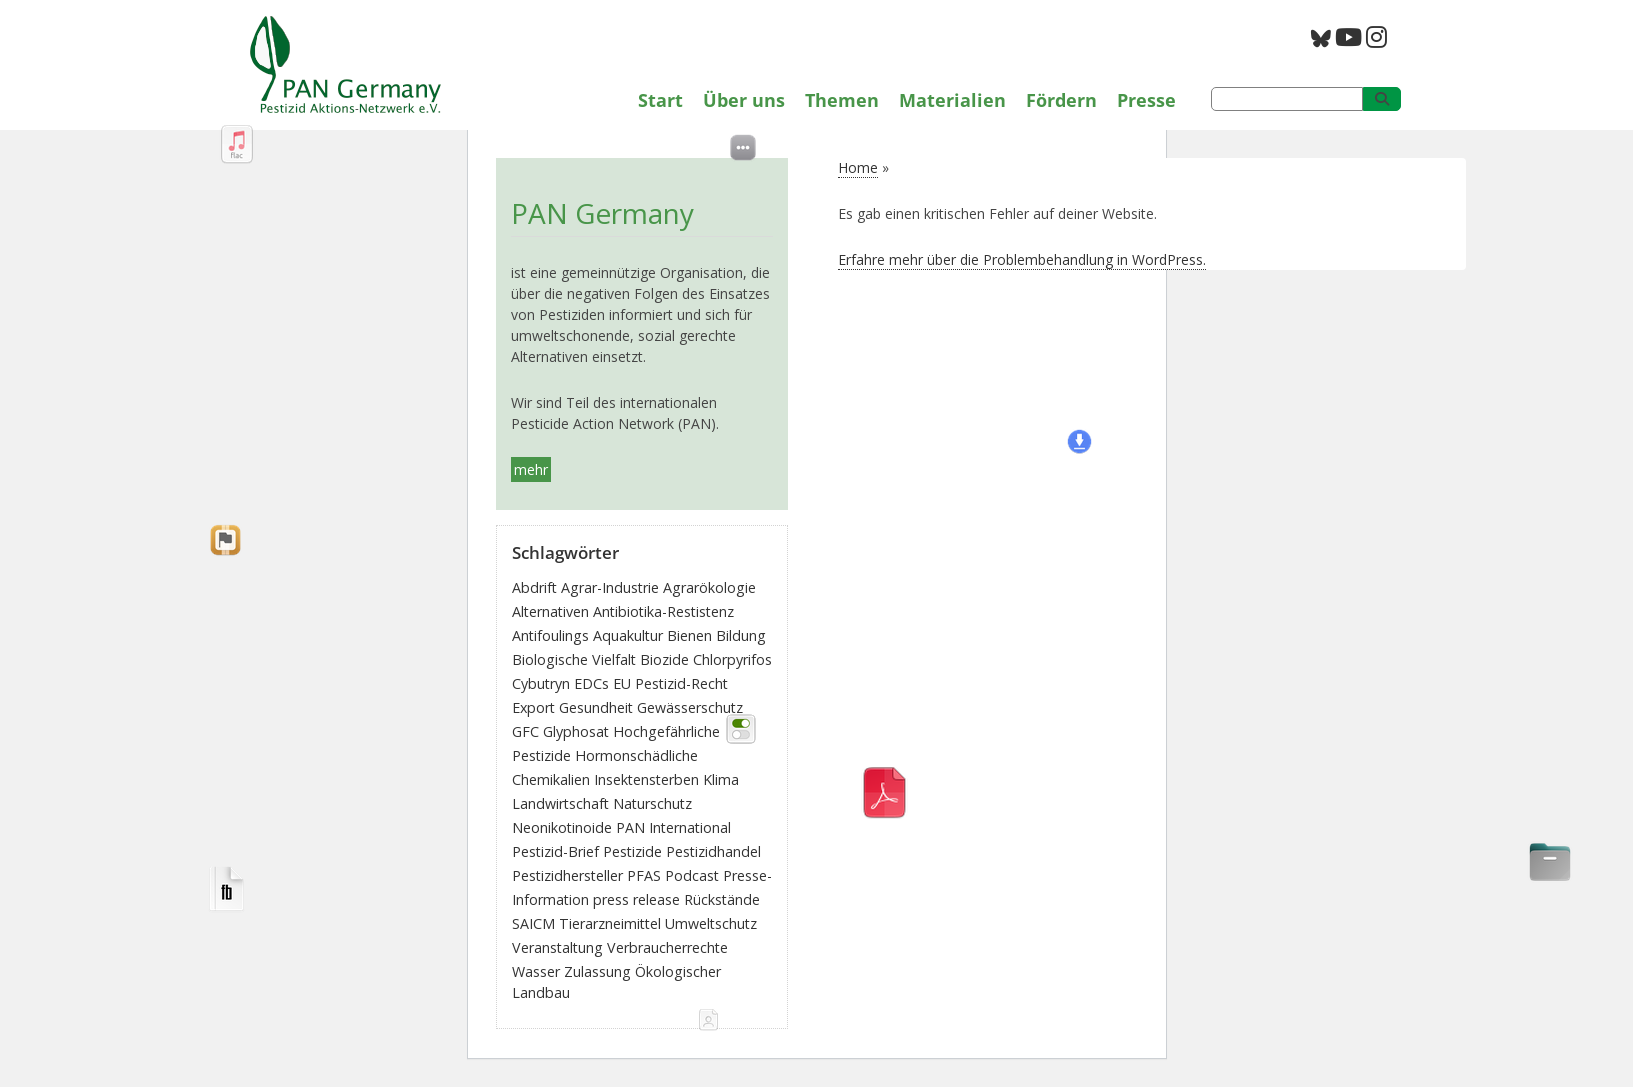  Describe the element at coordinates (225, 540) in the screenshot. I see `a language or localization resource file` at that location.